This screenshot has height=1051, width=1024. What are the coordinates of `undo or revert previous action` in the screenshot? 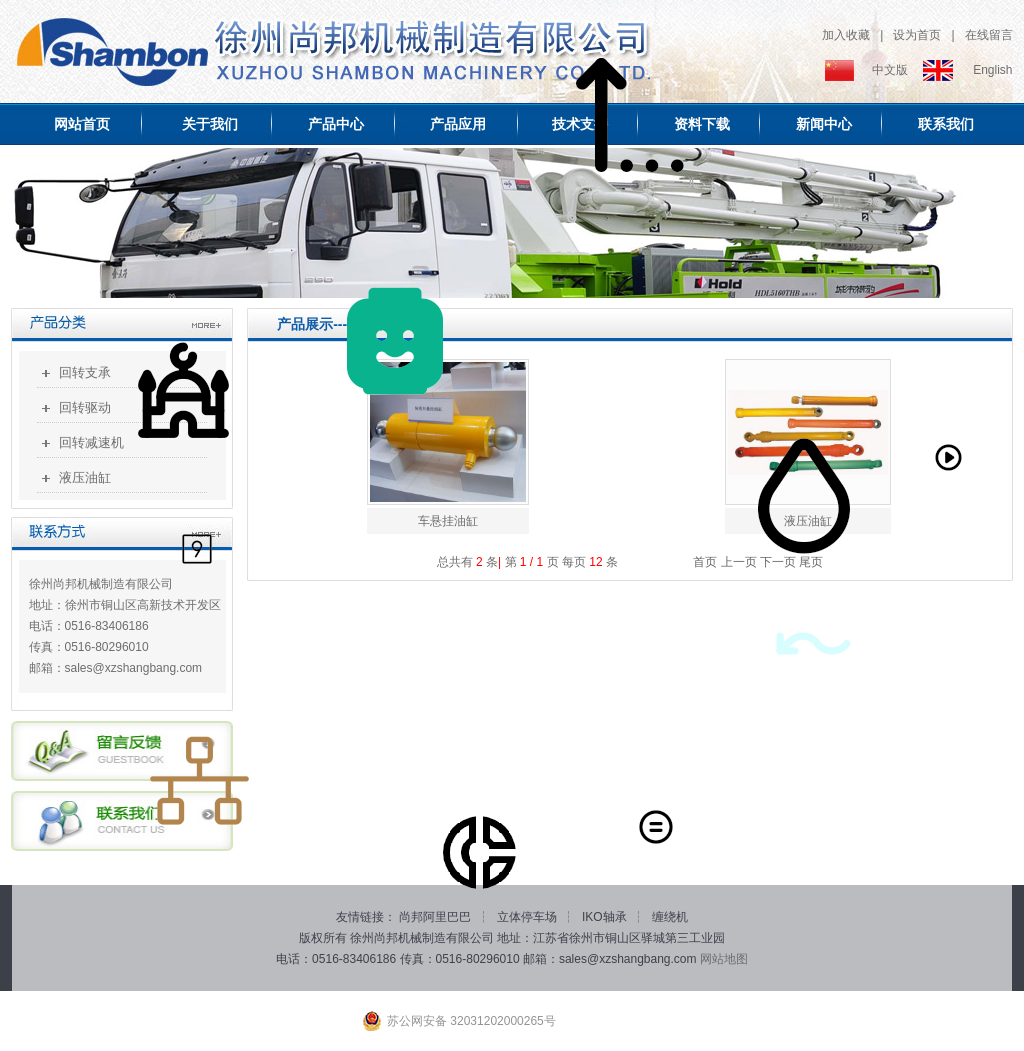 It's located at (813, 643).